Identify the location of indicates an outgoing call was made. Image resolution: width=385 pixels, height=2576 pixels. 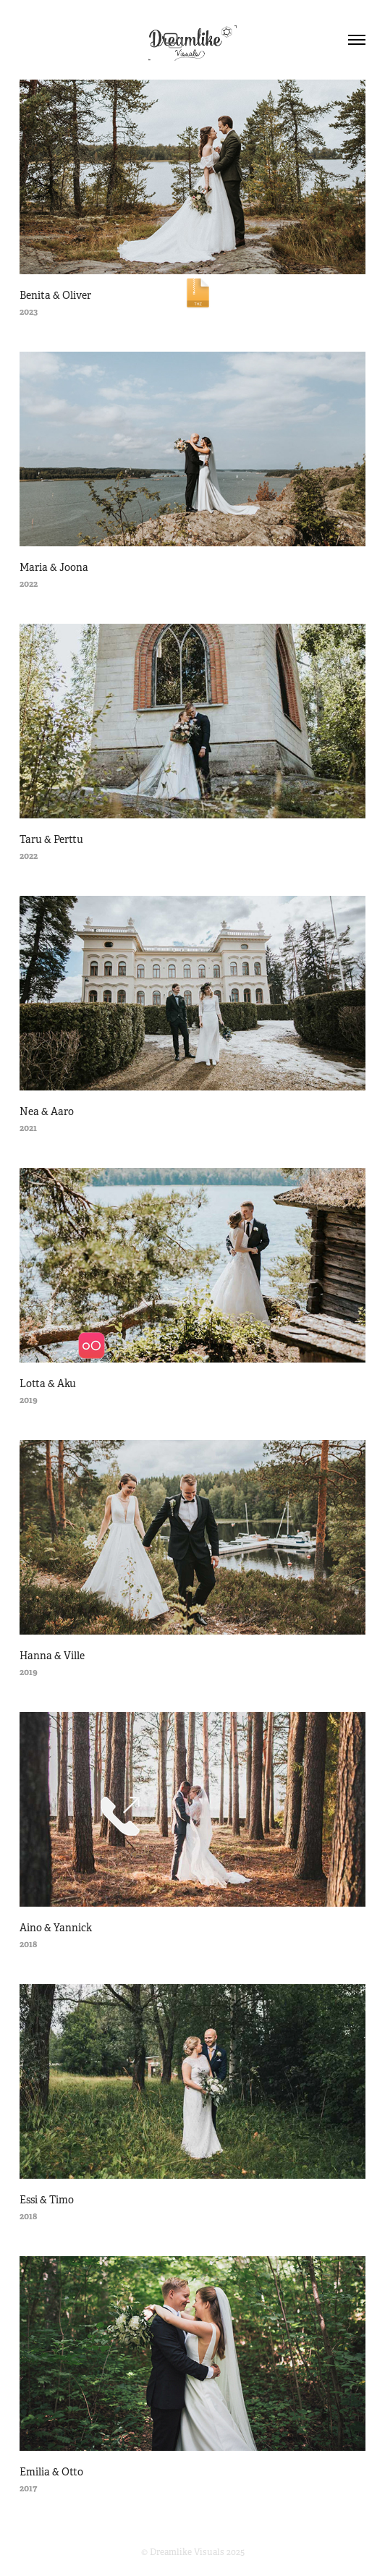
(120, 1816).